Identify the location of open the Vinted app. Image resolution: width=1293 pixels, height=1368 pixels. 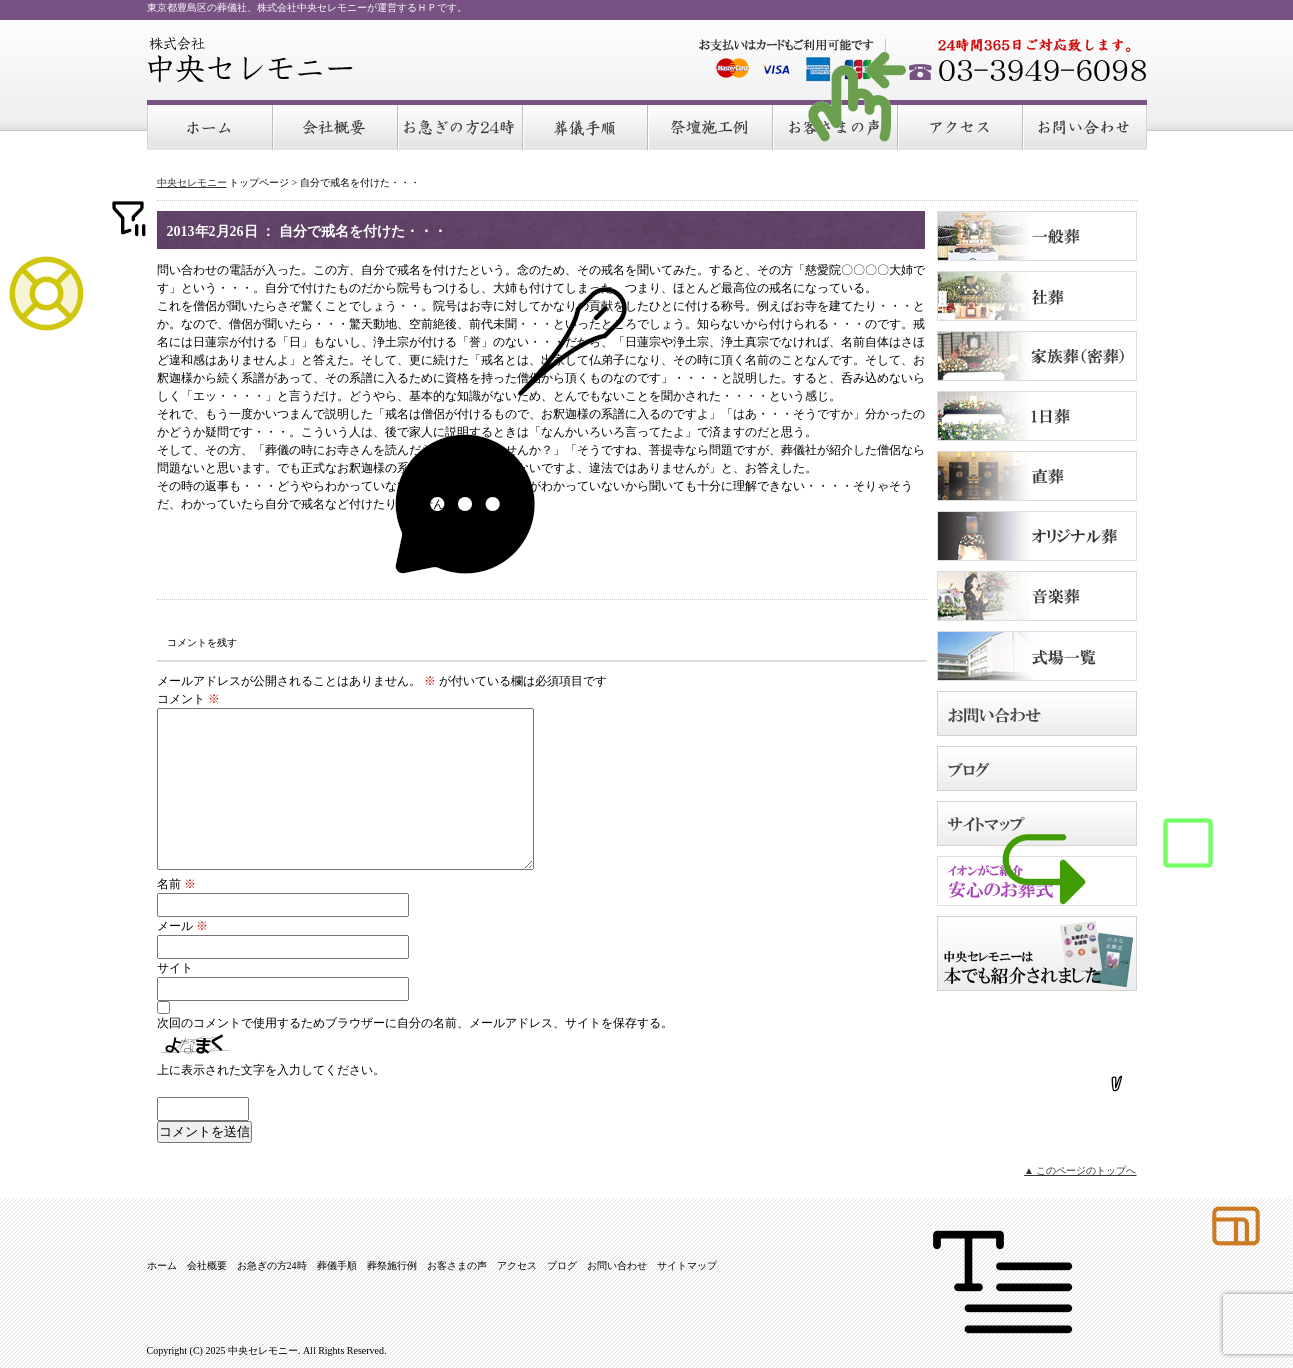
(1116, 1083).